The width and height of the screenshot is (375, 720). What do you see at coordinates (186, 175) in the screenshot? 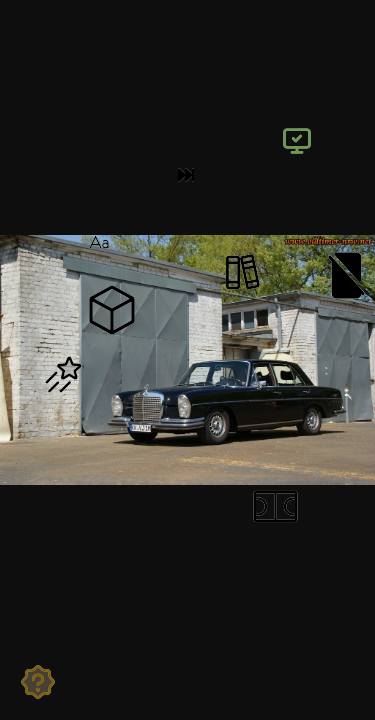
I see `skip to next track` at bounding box center [186, 175].